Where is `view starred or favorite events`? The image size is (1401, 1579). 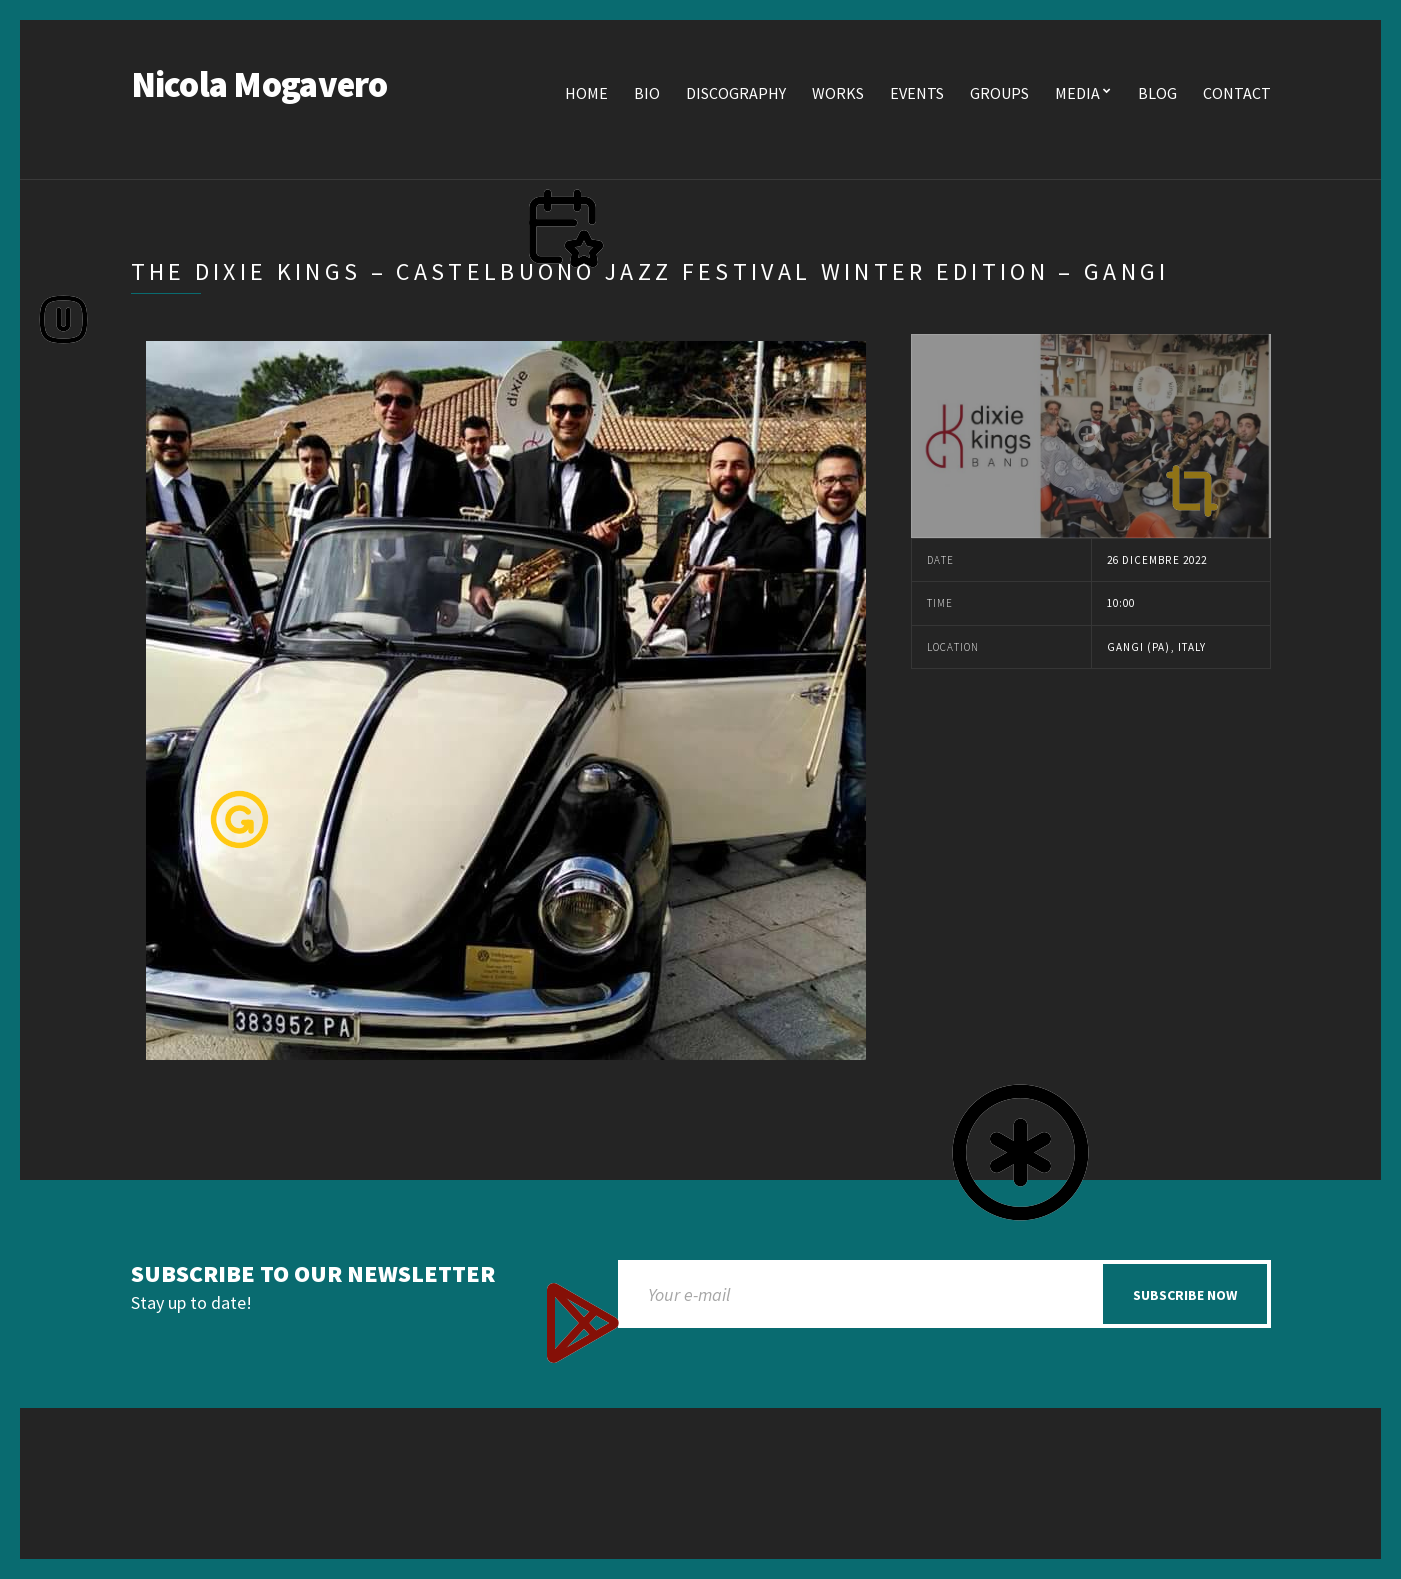 view starred or favorite events is located at coordinates (562, 226).